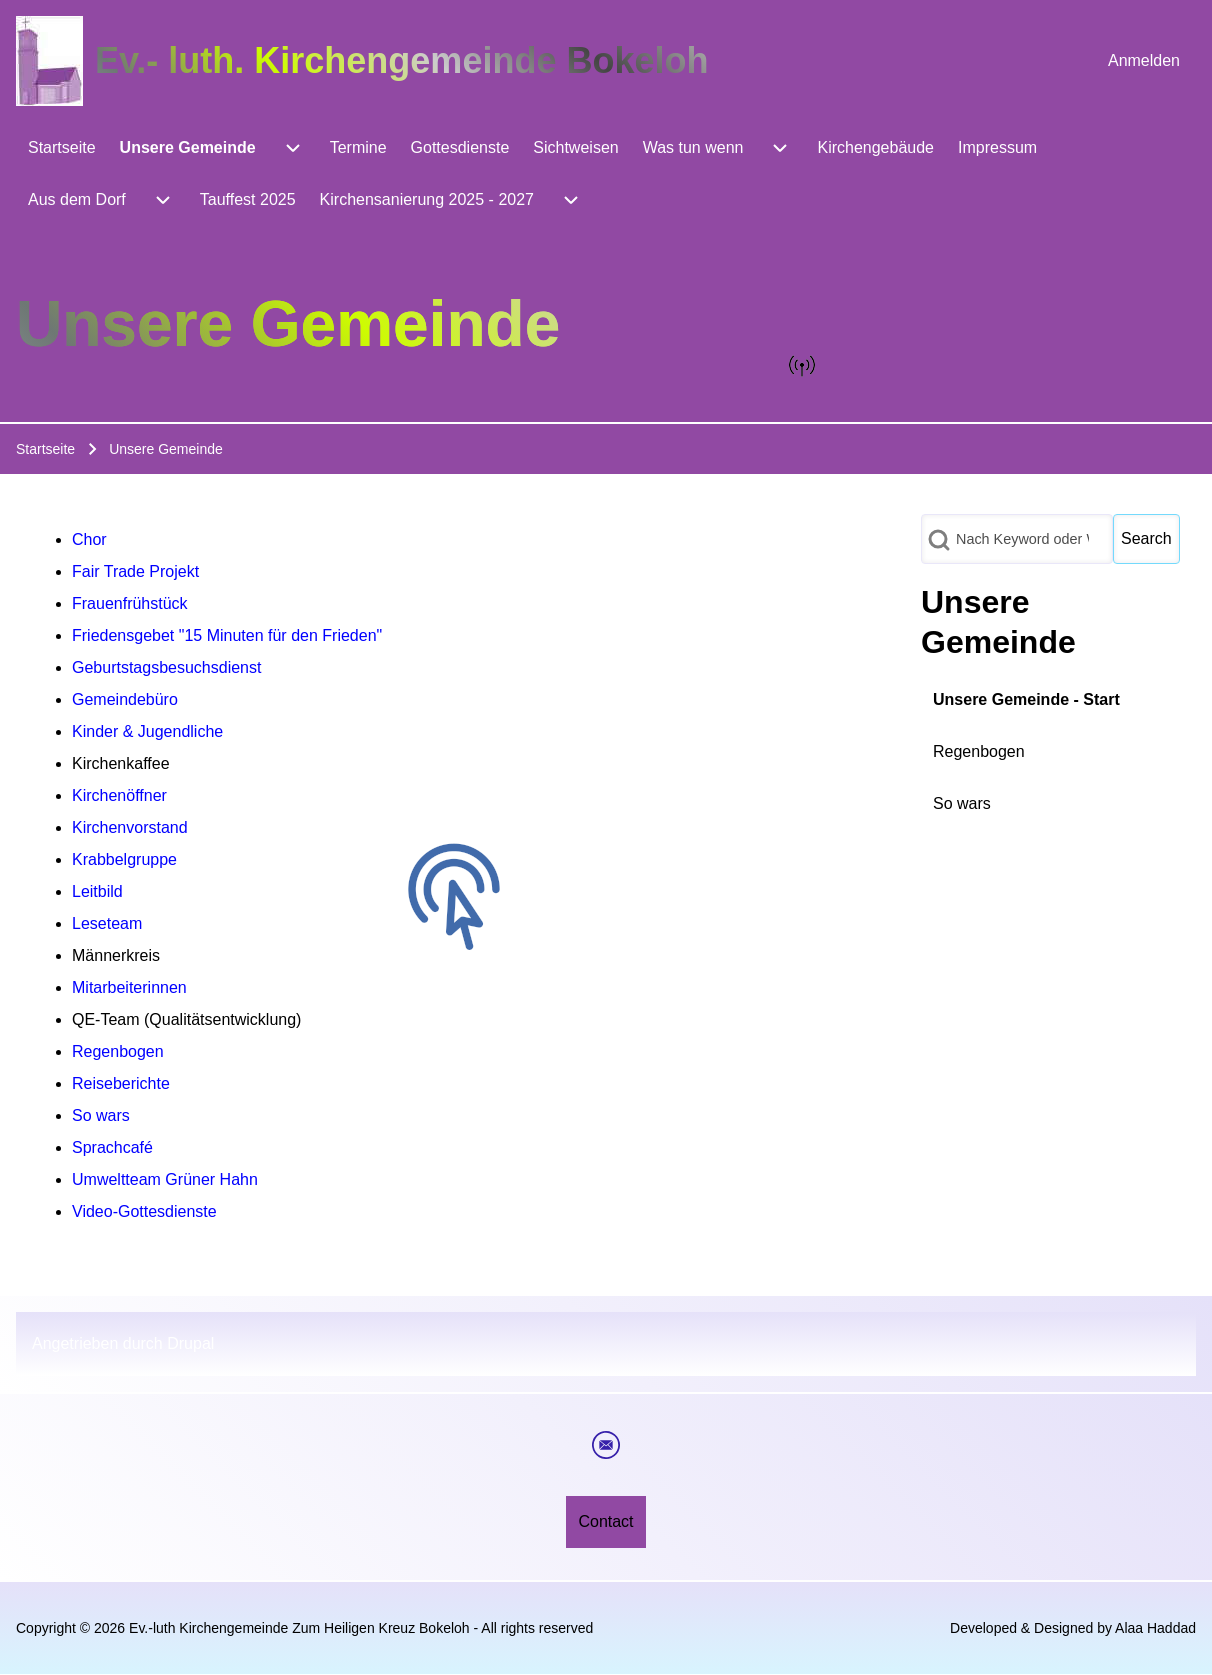 The width and height of the screenshot is (1212, 1675). I want to click on tap or click interaction detected, so click(454, 897).